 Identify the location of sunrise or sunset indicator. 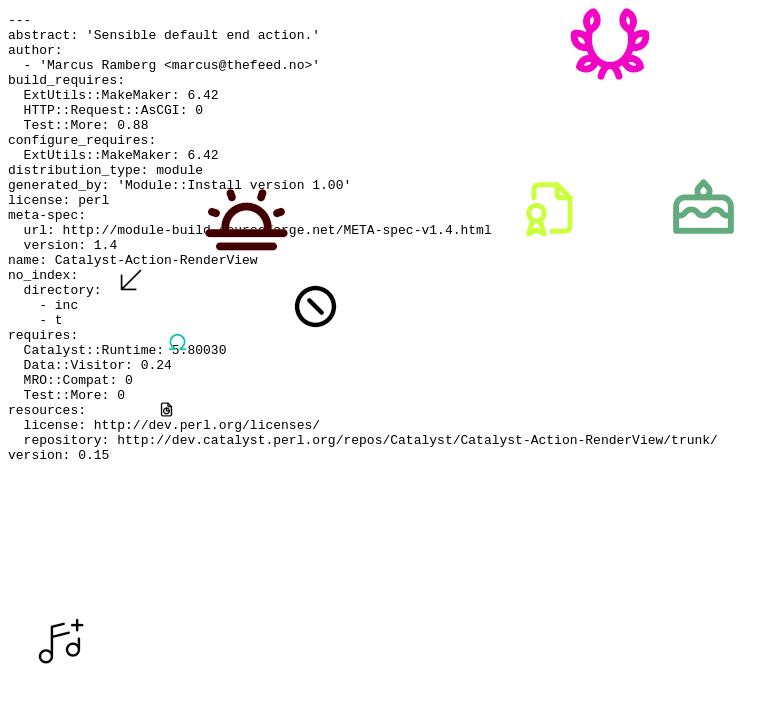
(246, 222).